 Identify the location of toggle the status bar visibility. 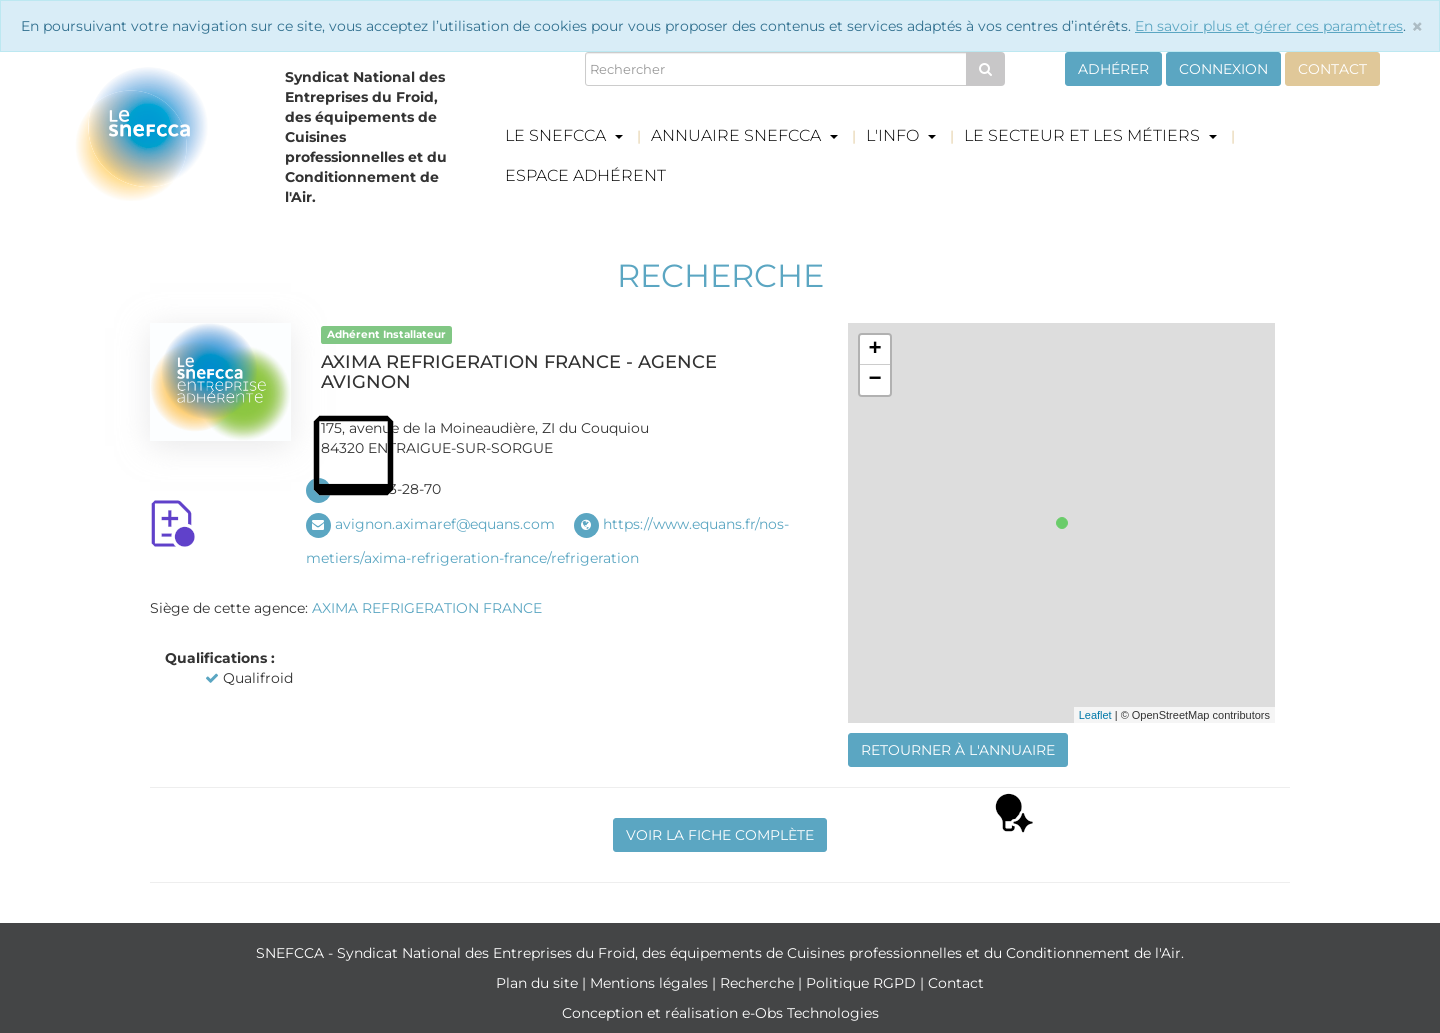
(353, 455).